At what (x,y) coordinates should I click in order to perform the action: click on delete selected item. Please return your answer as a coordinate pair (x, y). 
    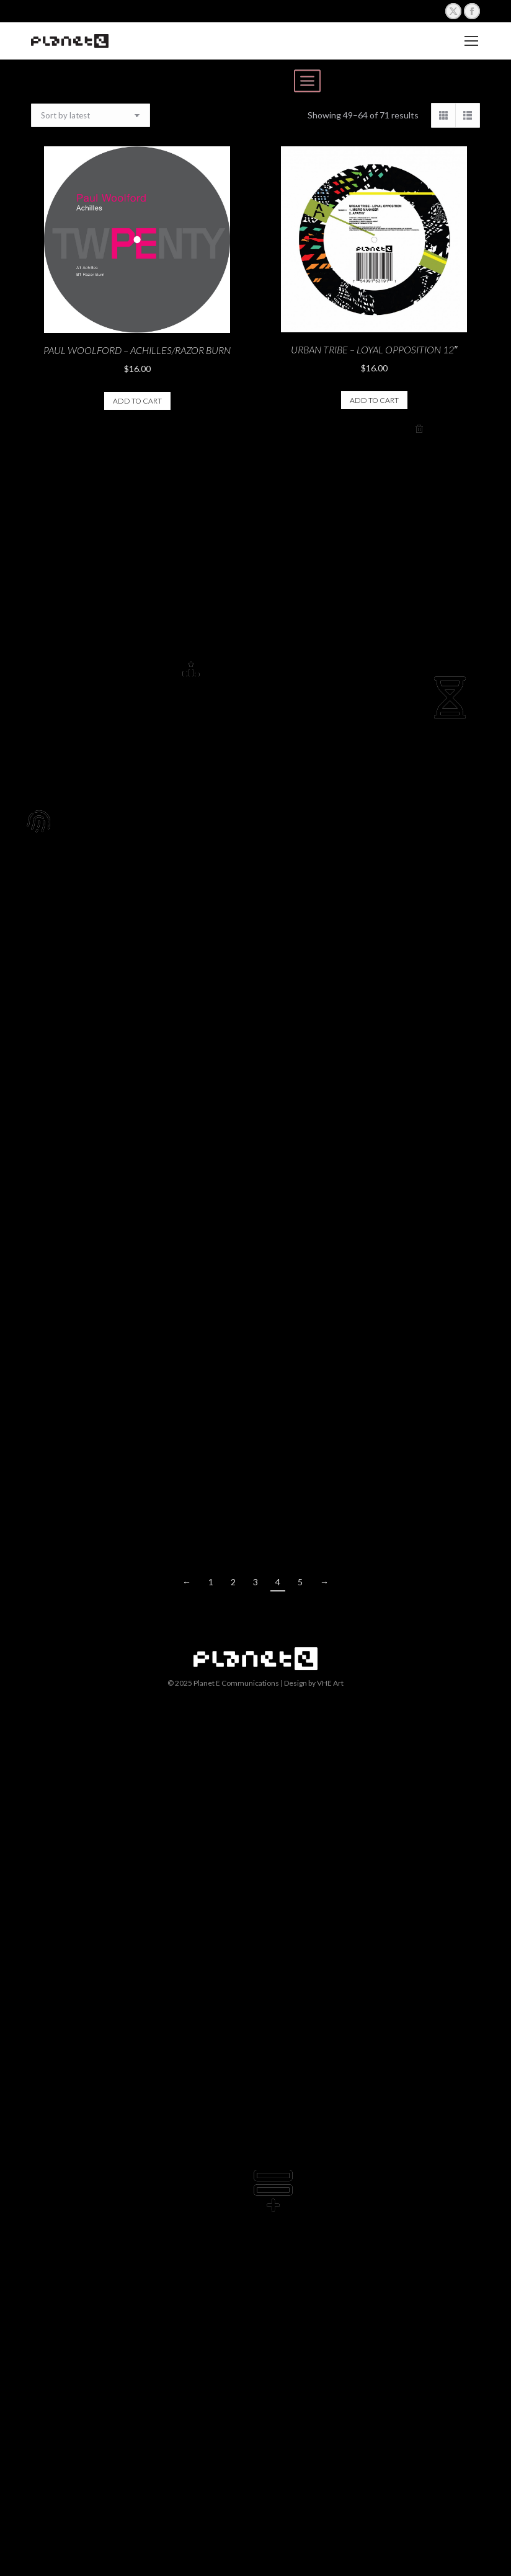
    Looking at the image, I should click on (419, 429).